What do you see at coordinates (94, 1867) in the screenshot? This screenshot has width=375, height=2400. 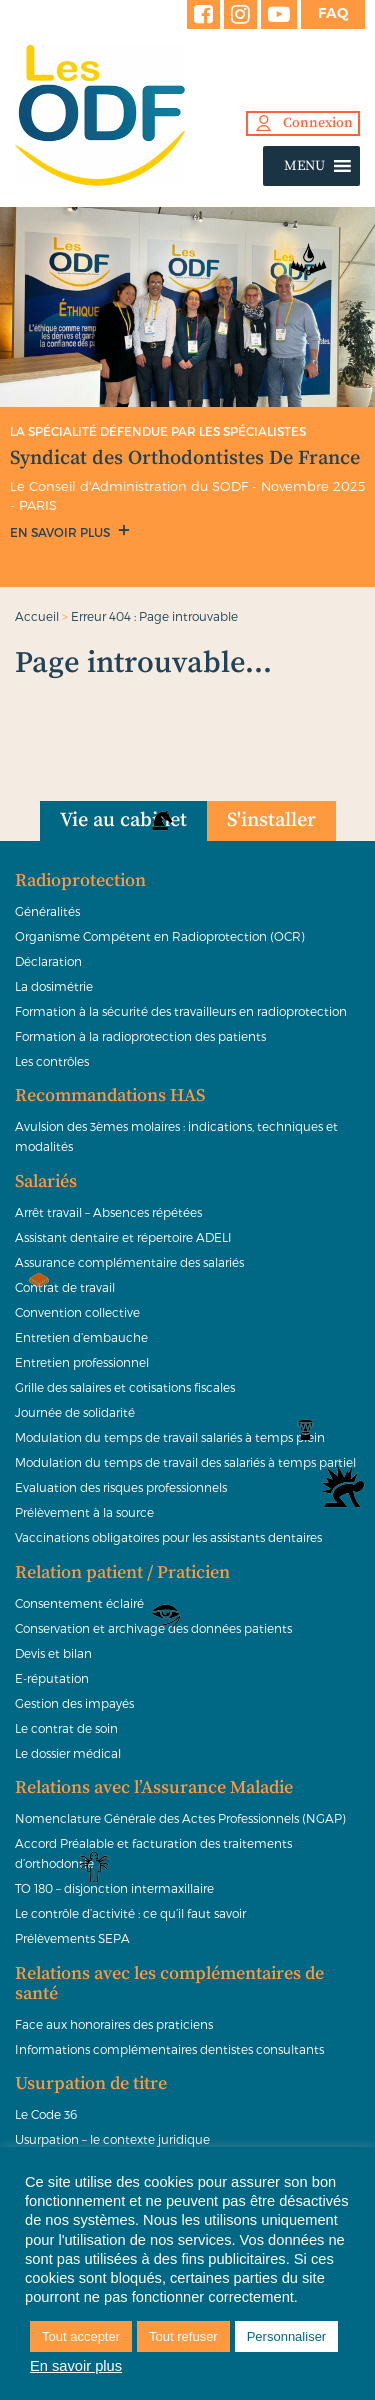 I see `select octopus-human hybrid character` at bounding box center [94, 1867].